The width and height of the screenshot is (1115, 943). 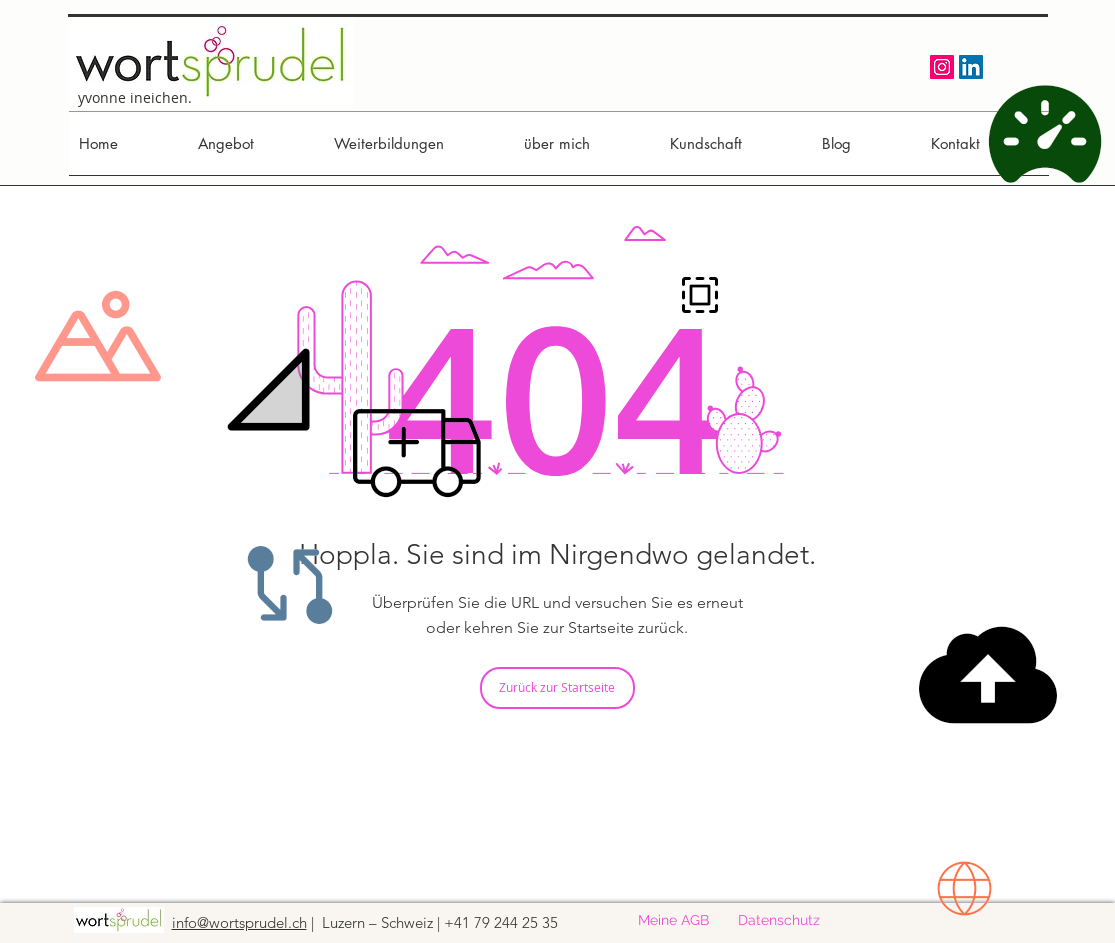 What do you see at coordinates (290, 585) in the screenshot?
I see `view code differences between branches` at bounding box center [290, 585].